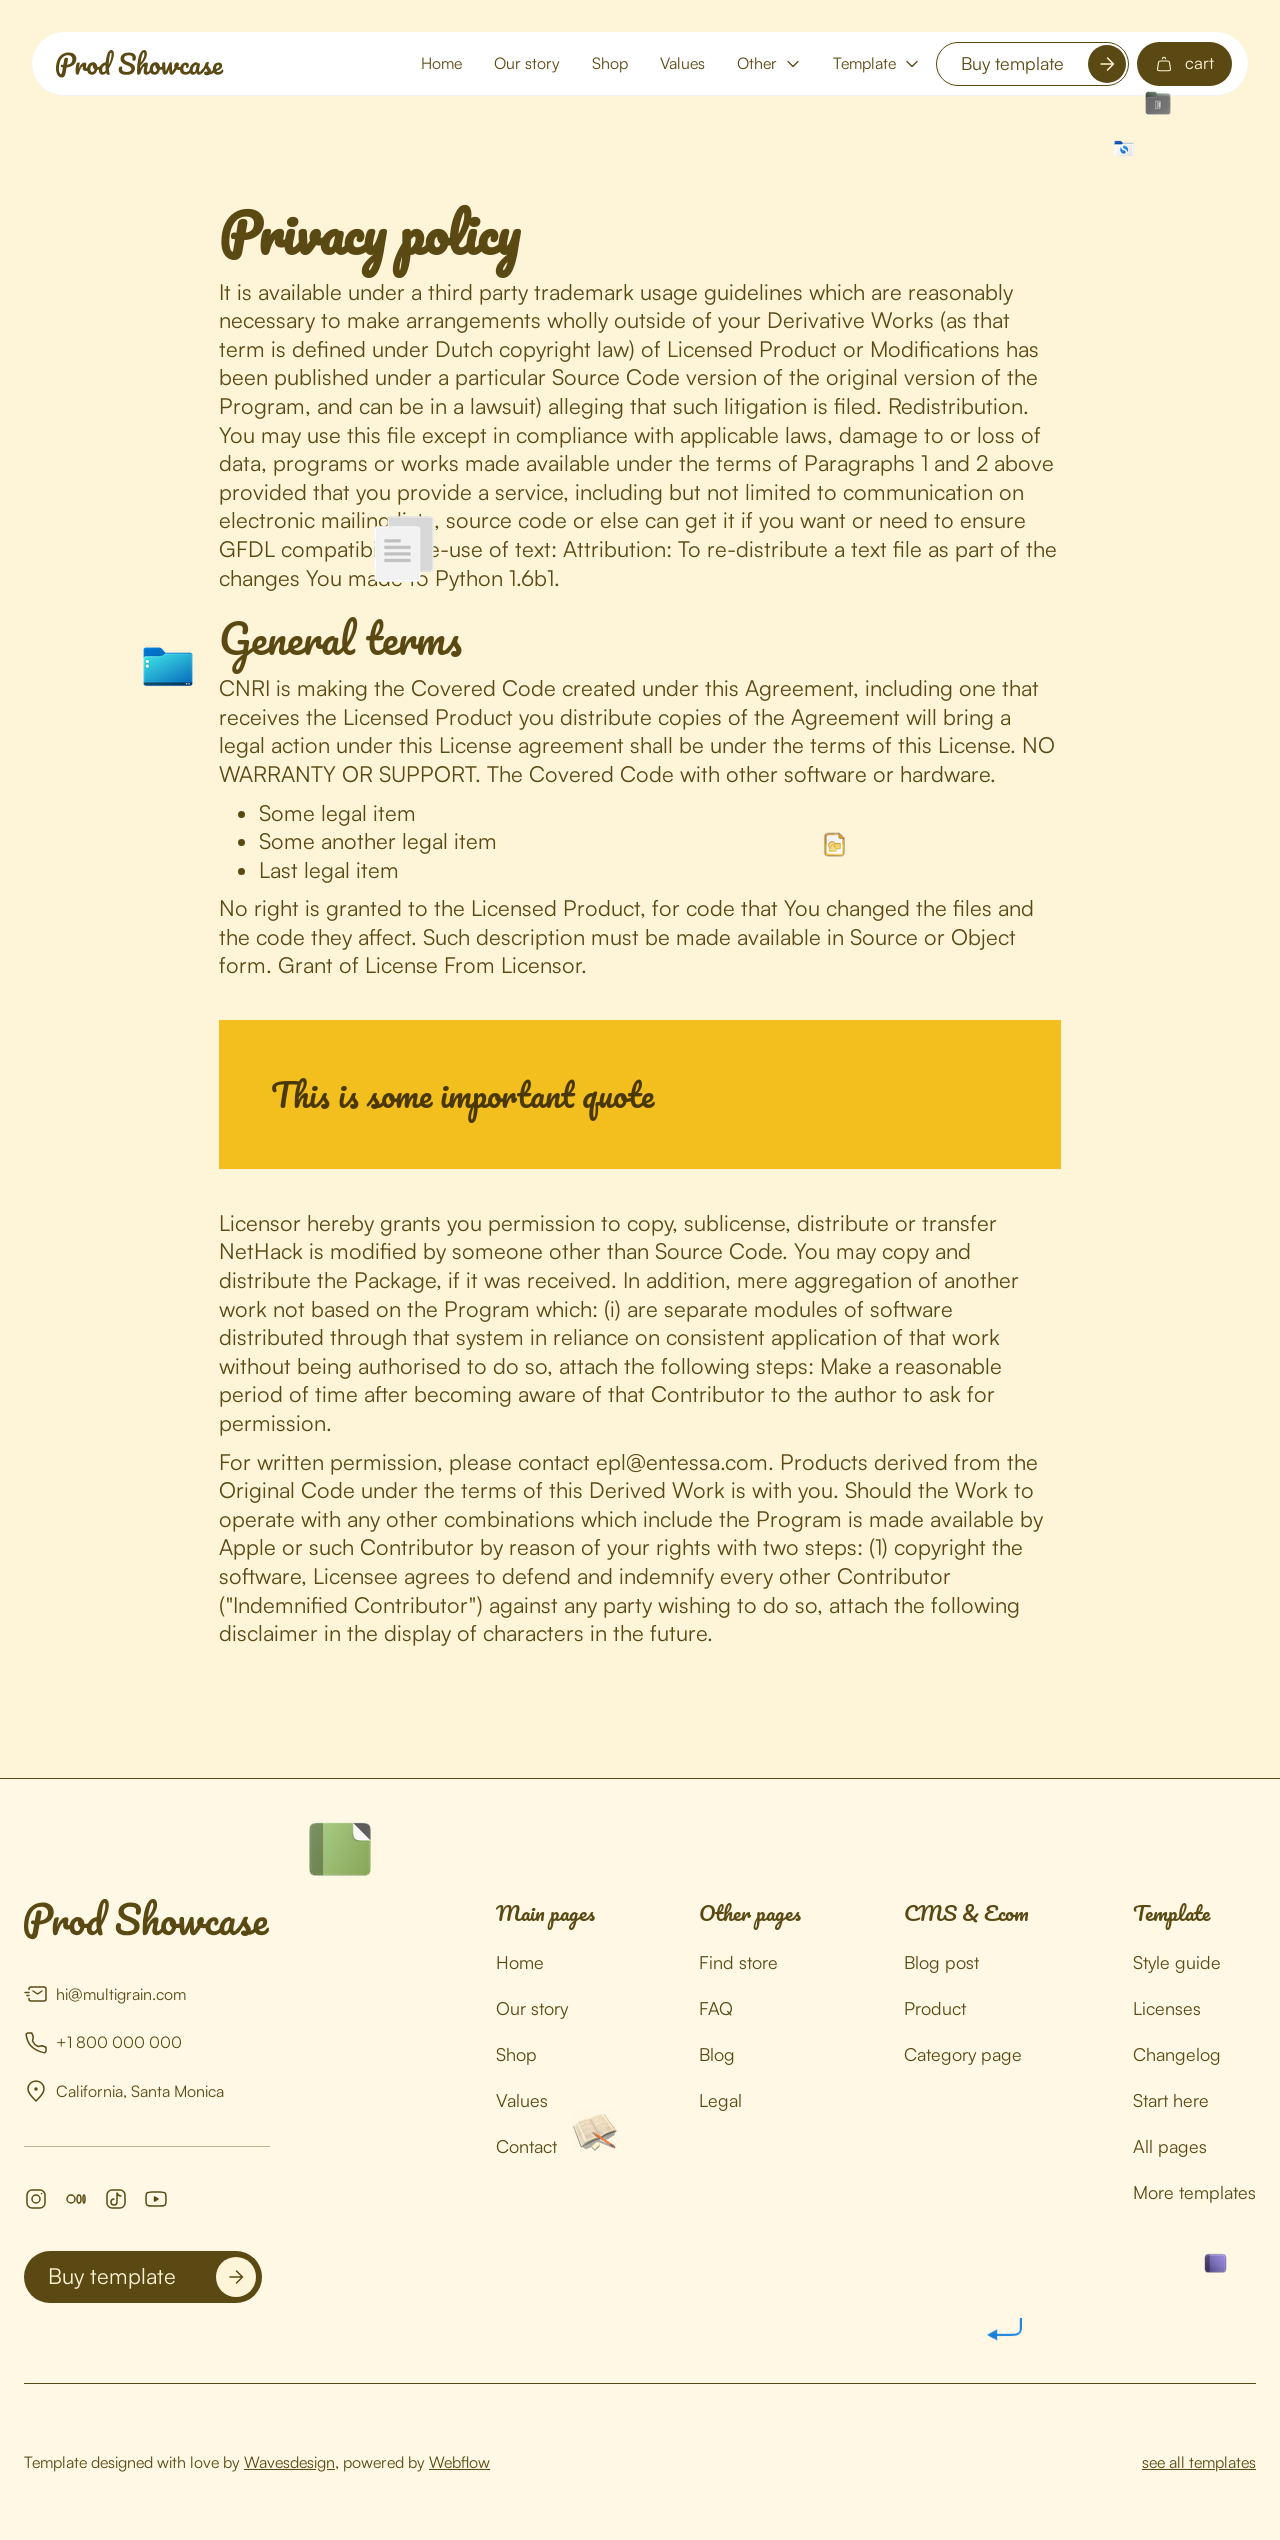 The width and height of the screenshot is (1280, 2540). I want to click on access hanja character conversion tool, so click(595, 2131).